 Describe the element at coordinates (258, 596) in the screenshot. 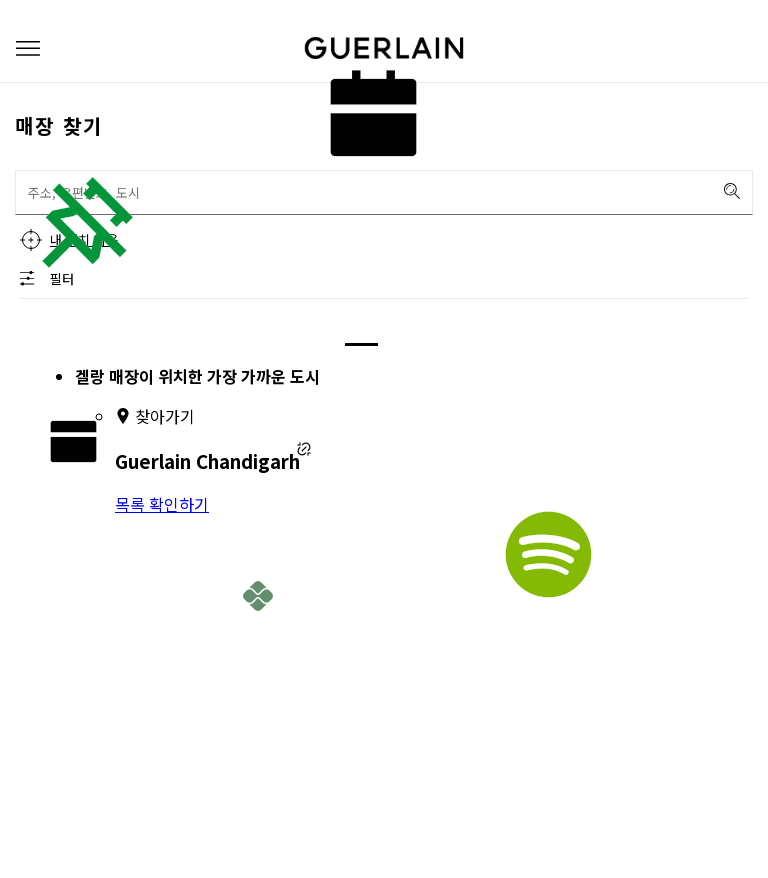

I see `pay with pix instant payment` at that location.